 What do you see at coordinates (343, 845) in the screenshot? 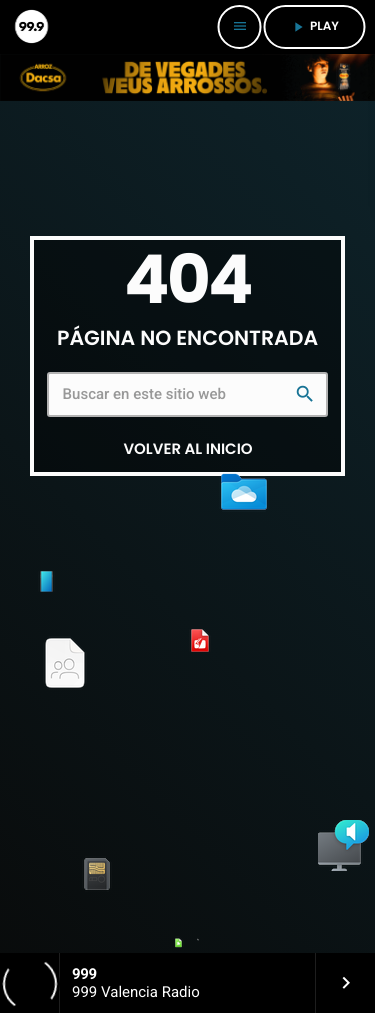
I see `open the narrator accessibility app` at bounding box center [343, 845].